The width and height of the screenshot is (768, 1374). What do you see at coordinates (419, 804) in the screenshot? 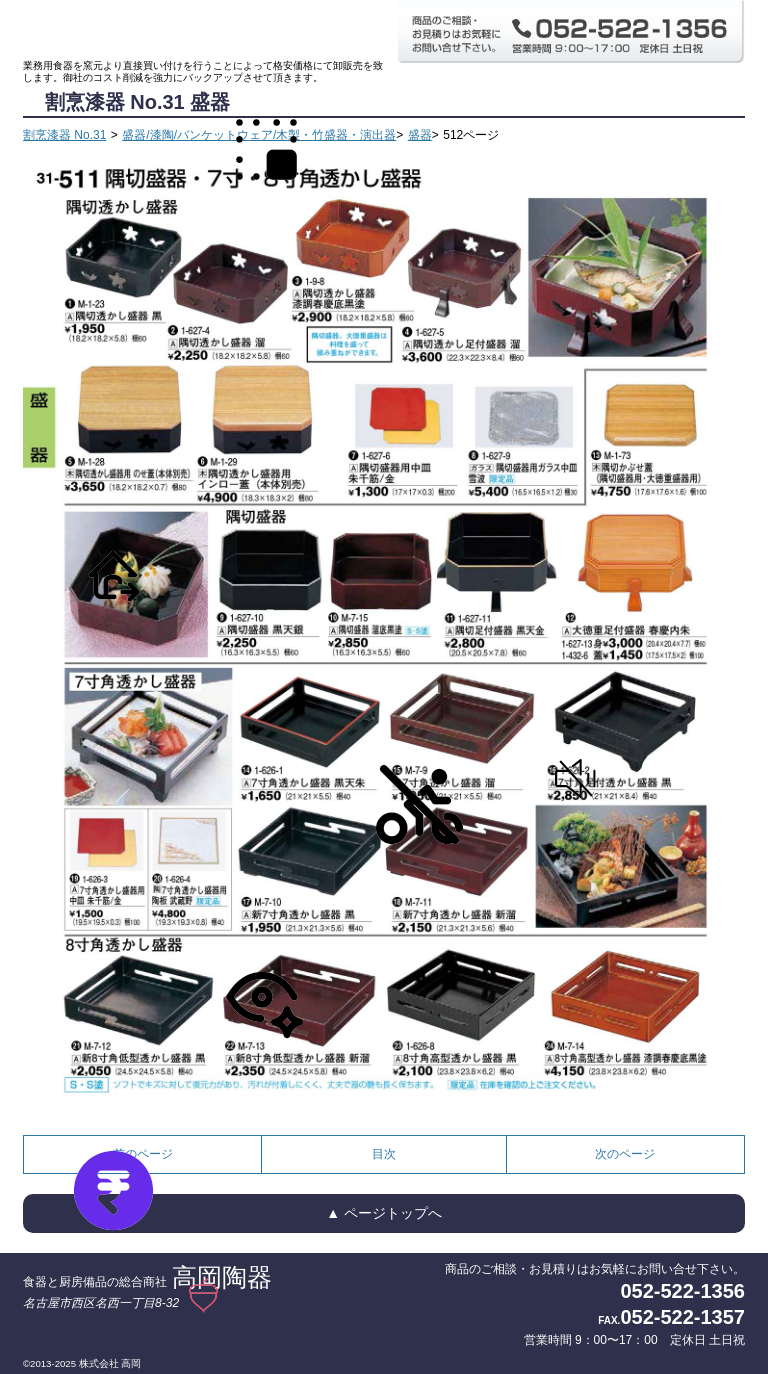
I see `bike rental or sharing unavailable` at bounding box center [419, 804].